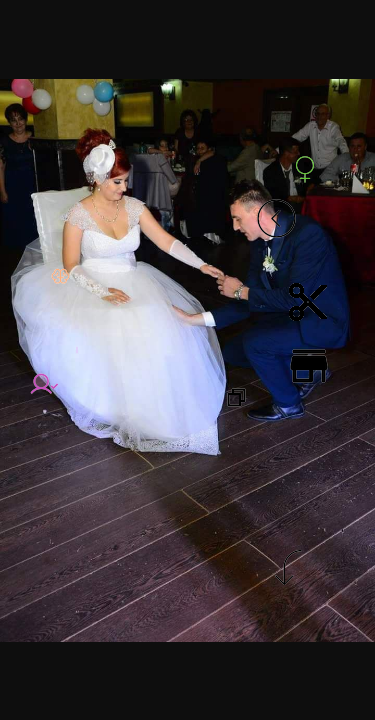 The image size is (375, 720). What do you see at coordinates (236, 397) in the screenshot?
I see `copy to clipboard` at bounding box center [236, 397].